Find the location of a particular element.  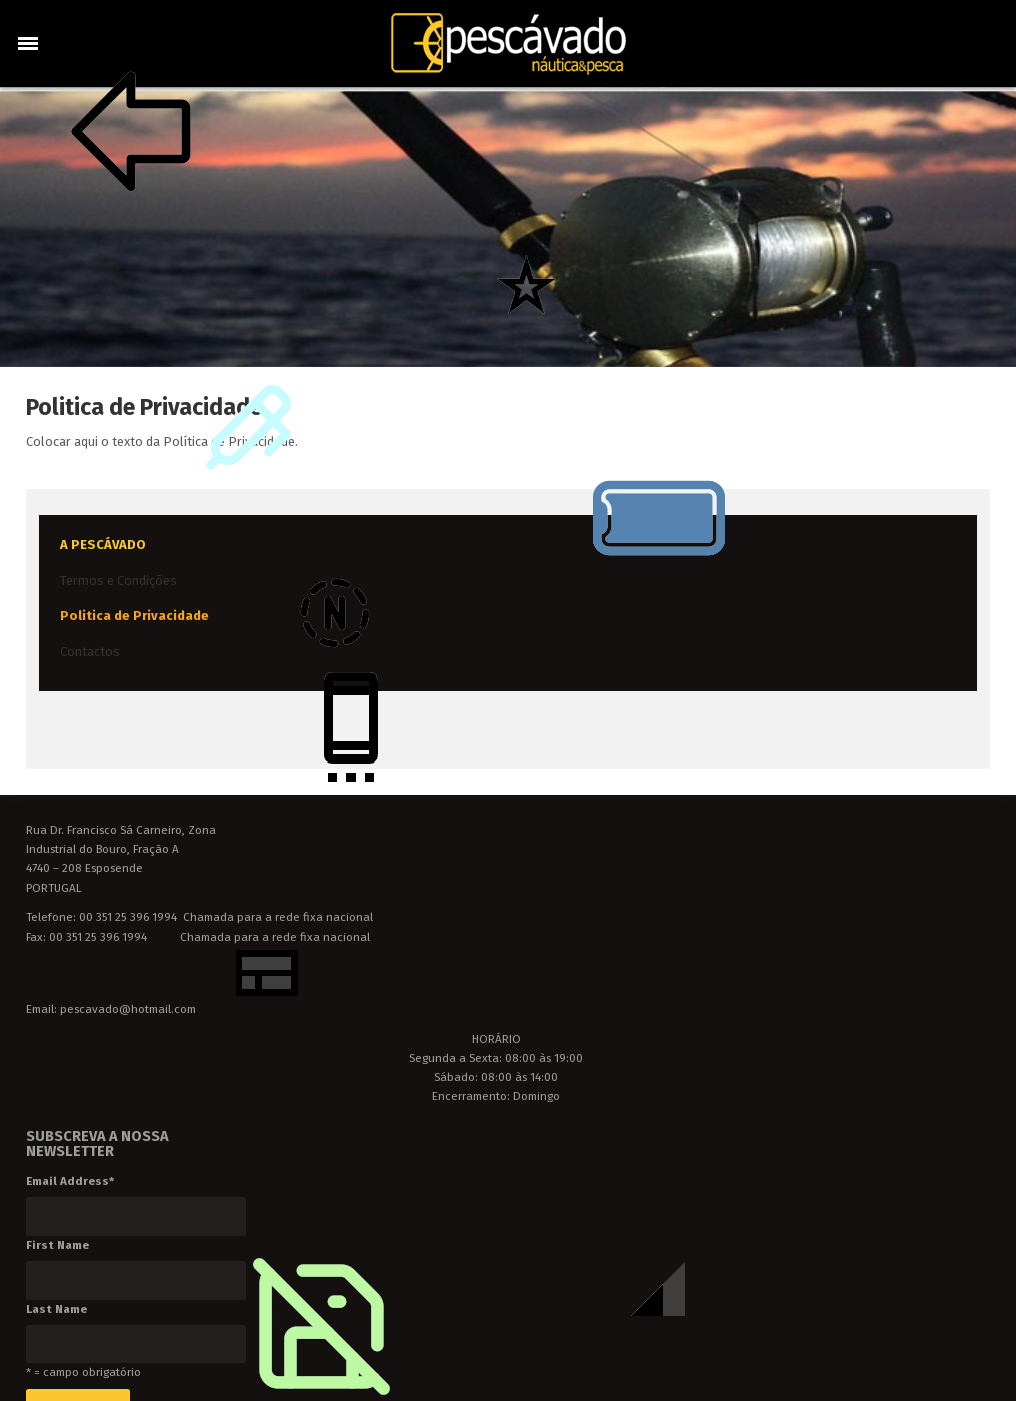

indicates weak cellular signal strength (2 bars) is located at coordinates (658, 1289).